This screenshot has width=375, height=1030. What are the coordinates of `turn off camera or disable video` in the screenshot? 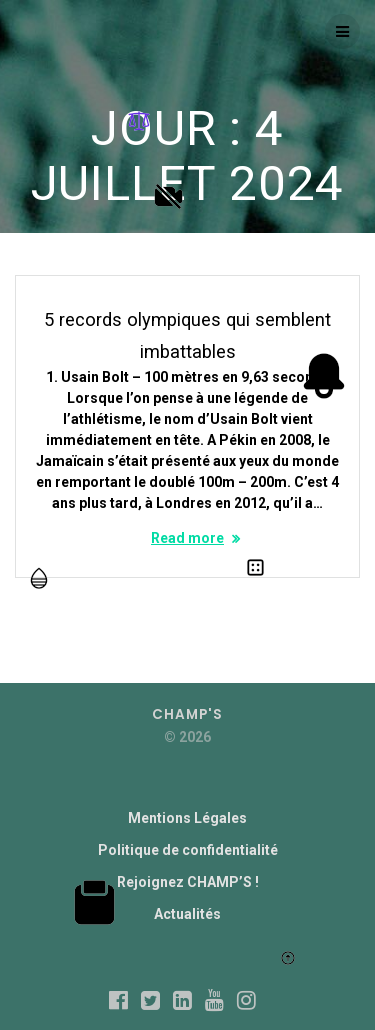 It's located at (168, 196).